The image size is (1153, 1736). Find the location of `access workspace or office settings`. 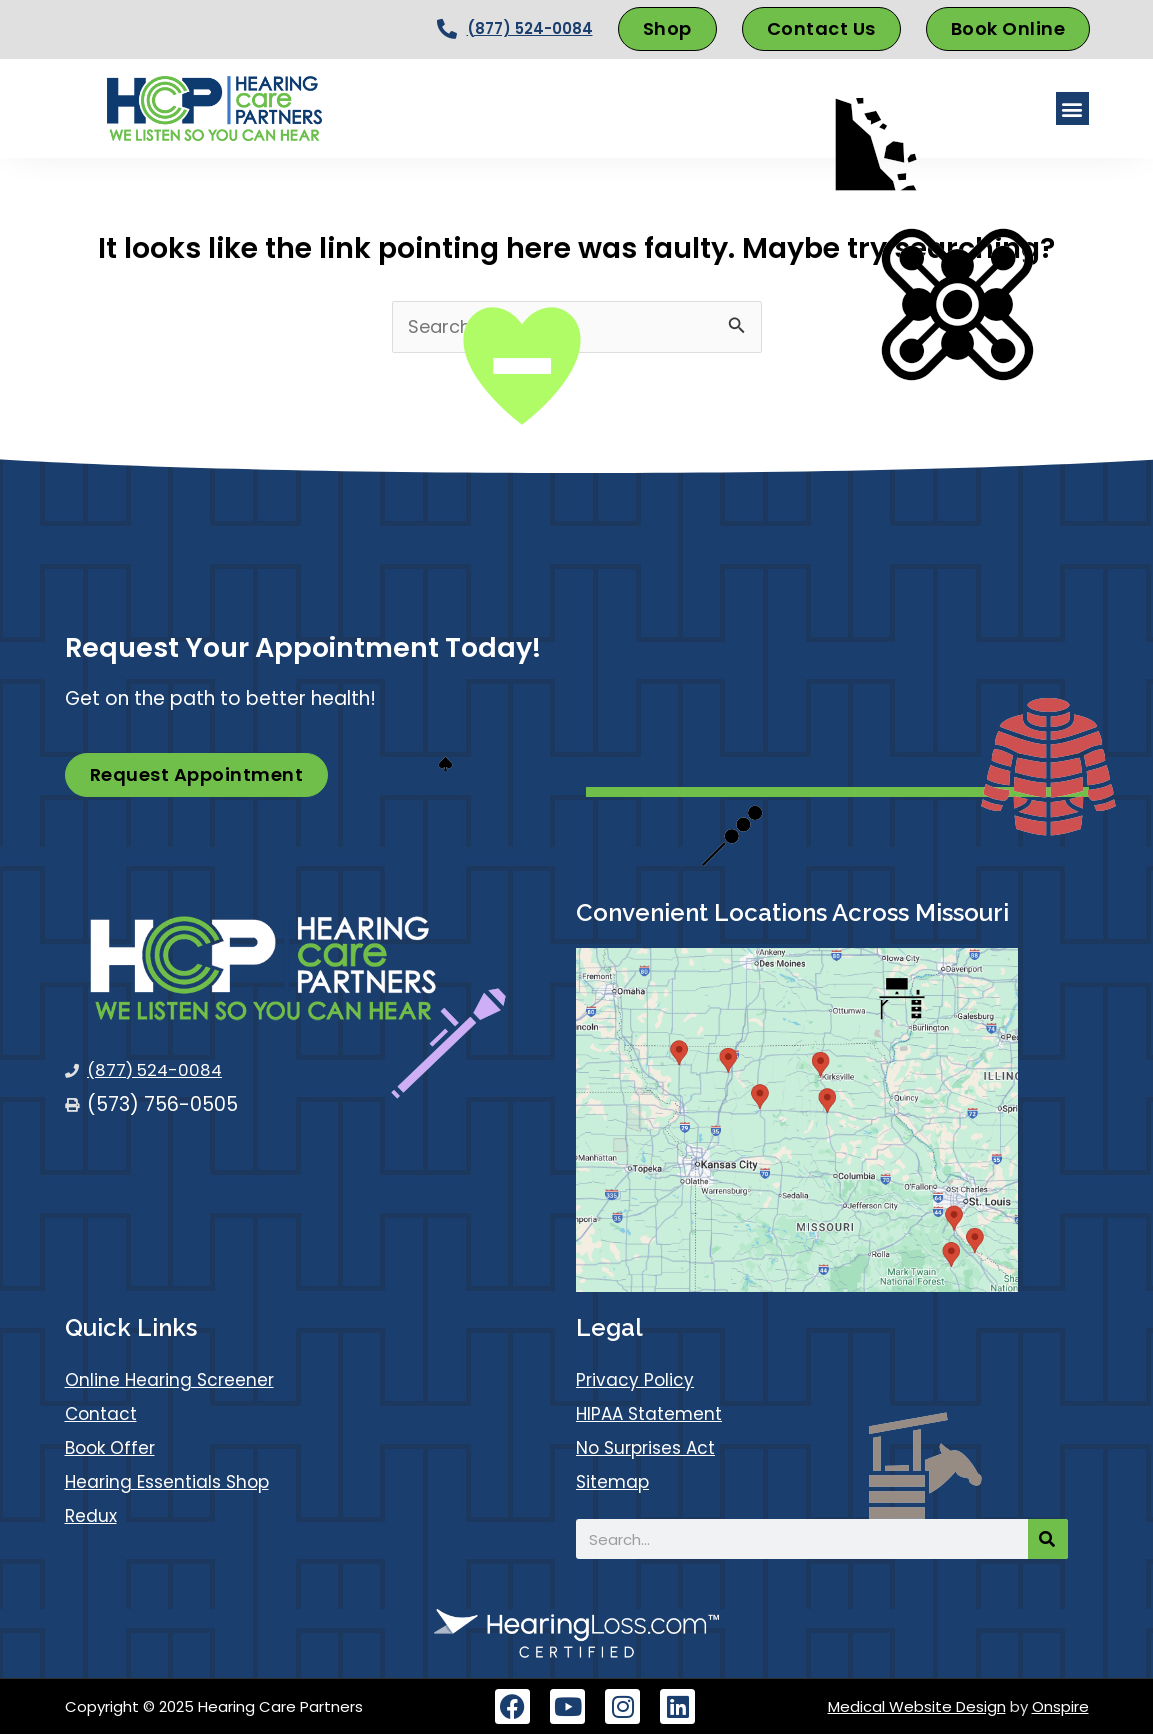

access workspace or office settings is located at coordinates (902, 994).